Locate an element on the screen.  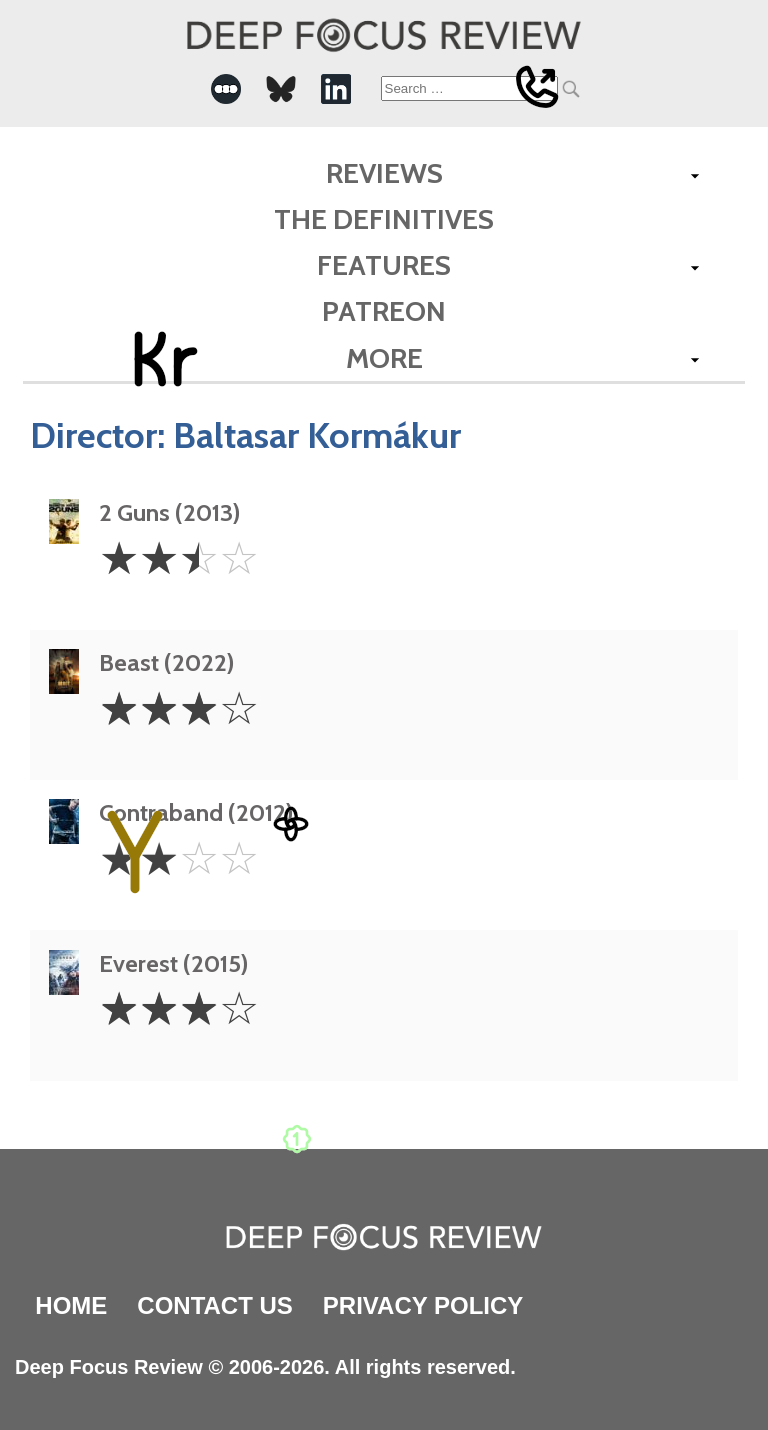
indicates swedish krona currency is located at coordinates (166, 359).